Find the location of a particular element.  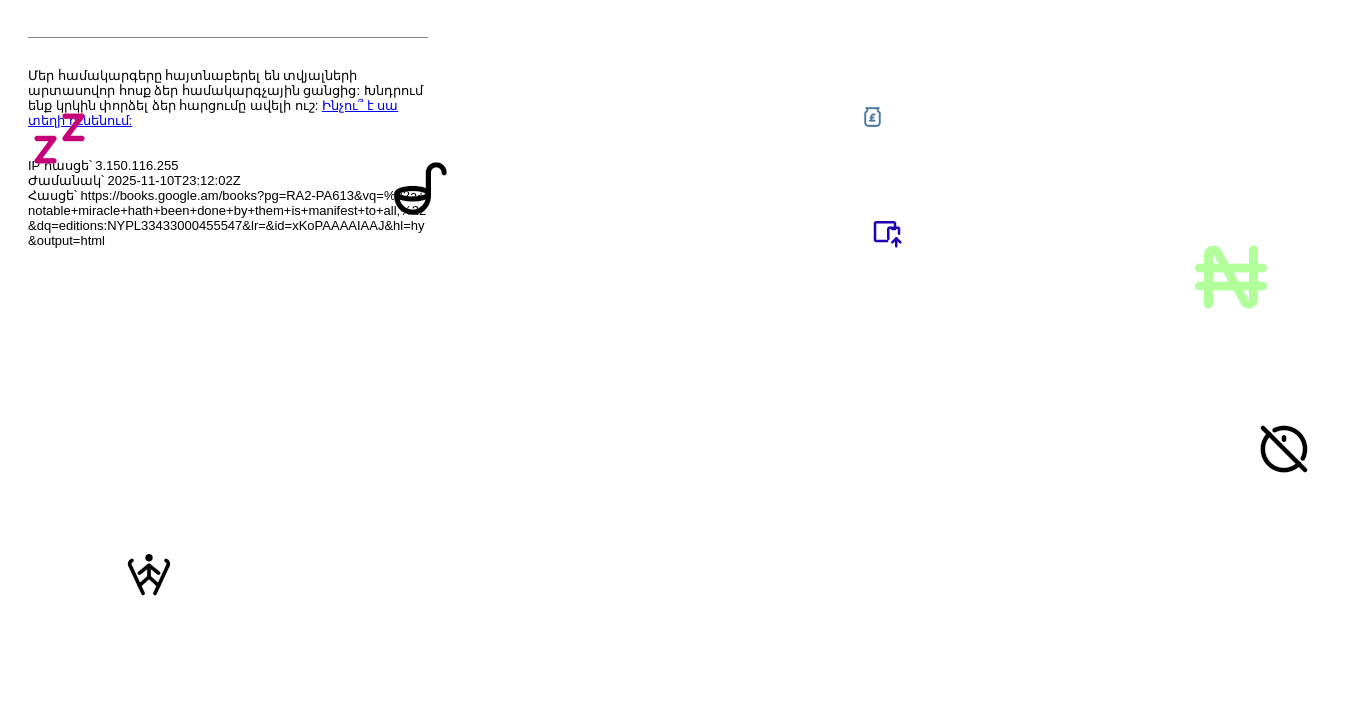

disable timer or scheduled event is located at coordinates (1284, 449).